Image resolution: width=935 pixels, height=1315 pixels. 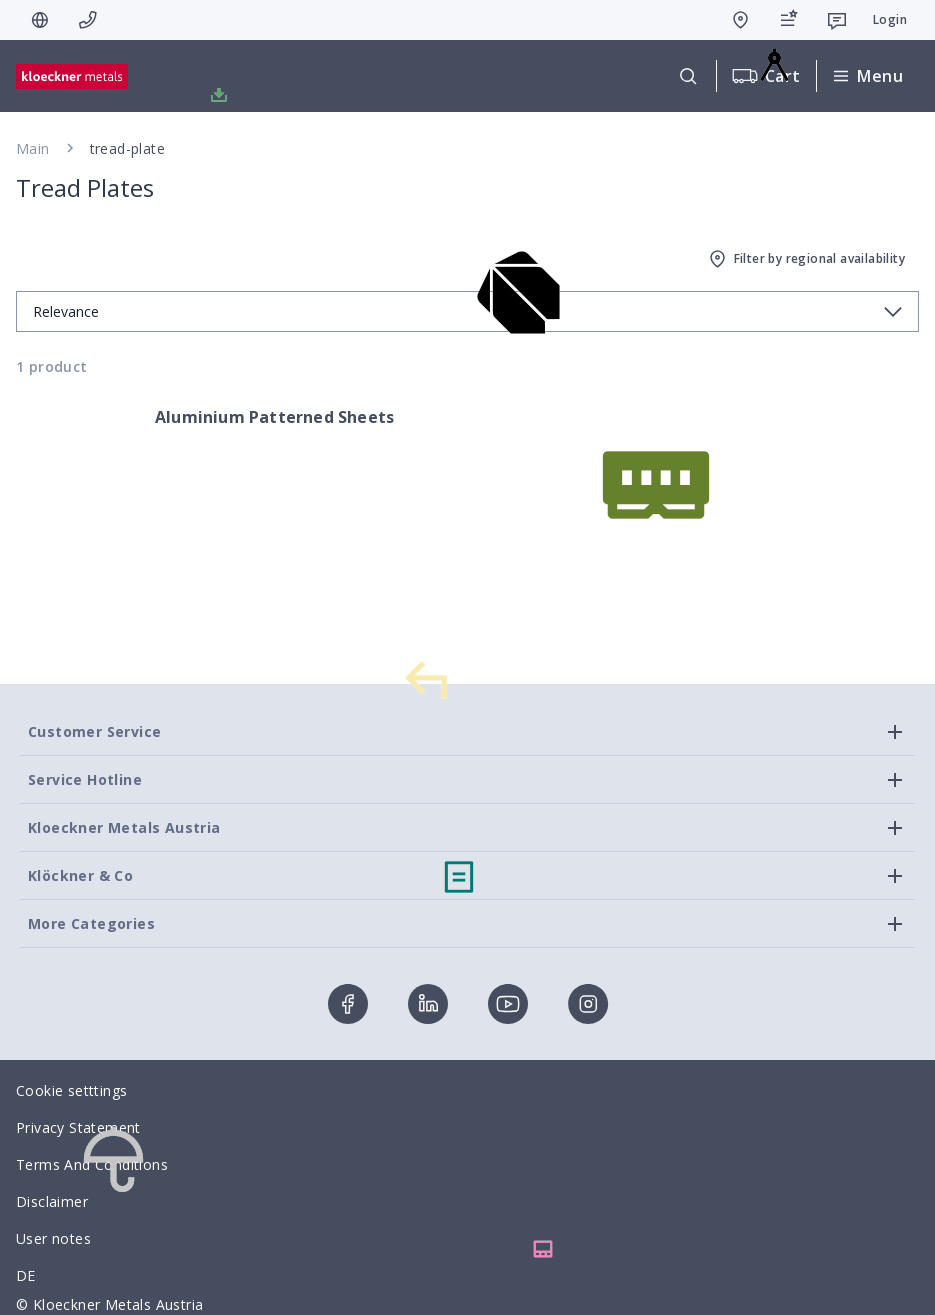 I want to click on dart programming language logo, so click(x=518, y=292).